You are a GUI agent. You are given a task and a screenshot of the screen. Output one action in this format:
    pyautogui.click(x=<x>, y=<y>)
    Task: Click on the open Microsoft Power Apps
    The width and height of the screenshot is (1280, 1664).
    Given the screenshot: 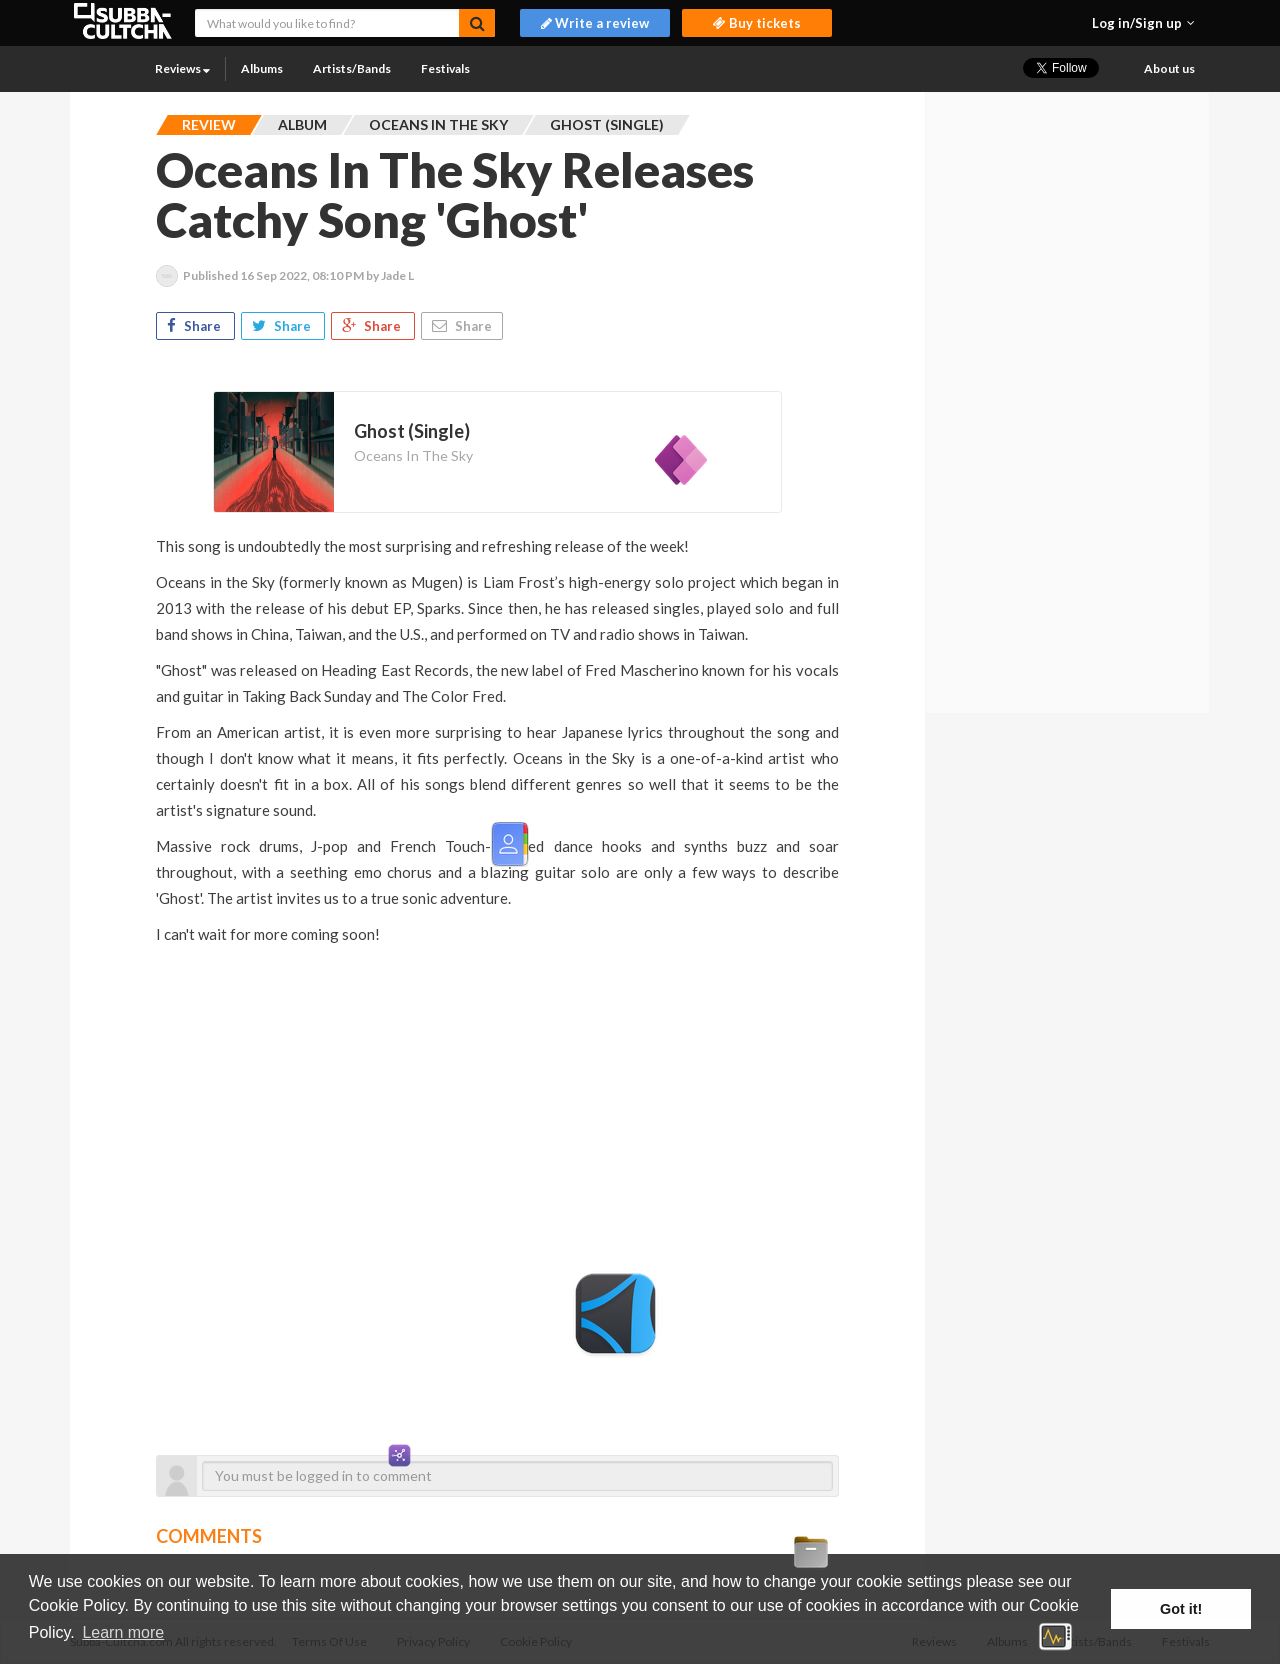 What is the action you would take?
    pyautogui.click(x=681, y=460)
    